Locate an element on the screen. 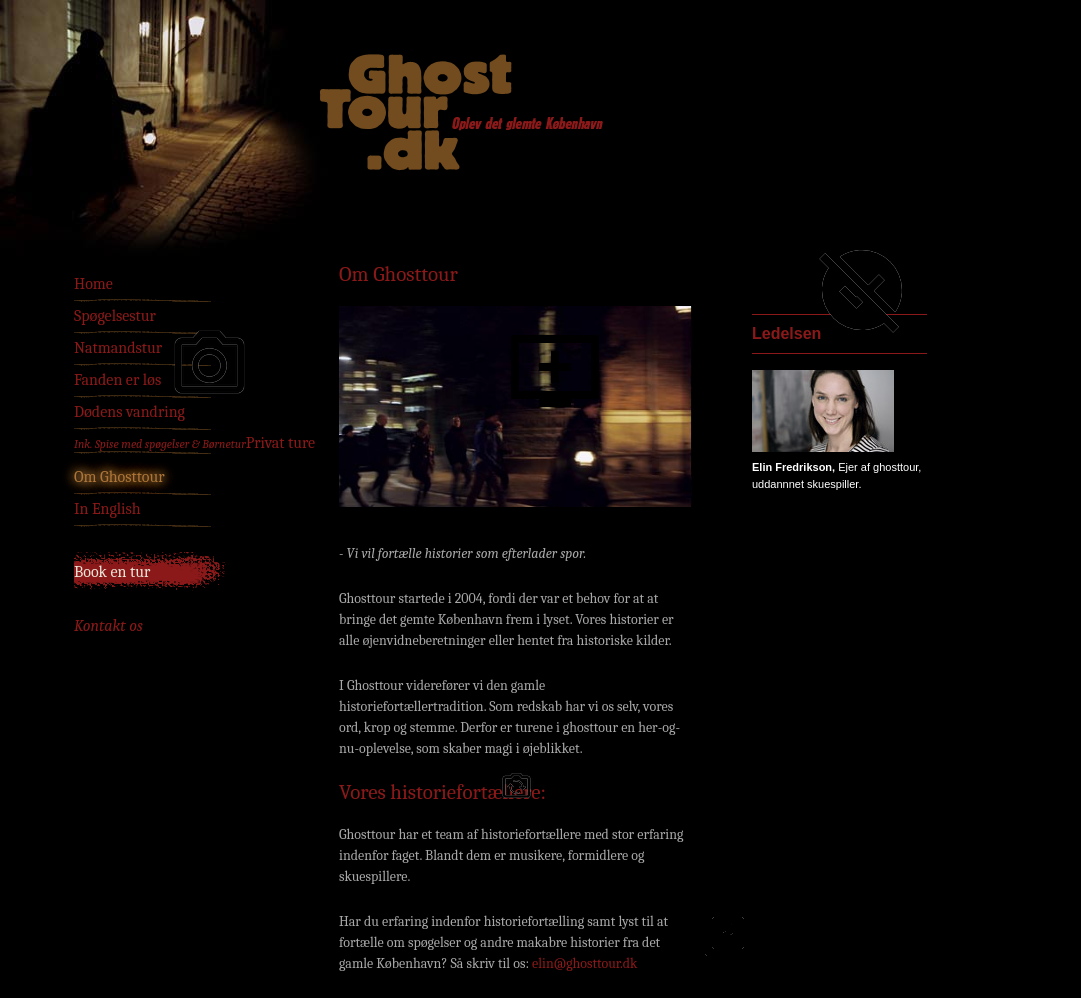 The height and width of the screenshot is (998, 1081). take a photo is located at coordinates (209, 365).